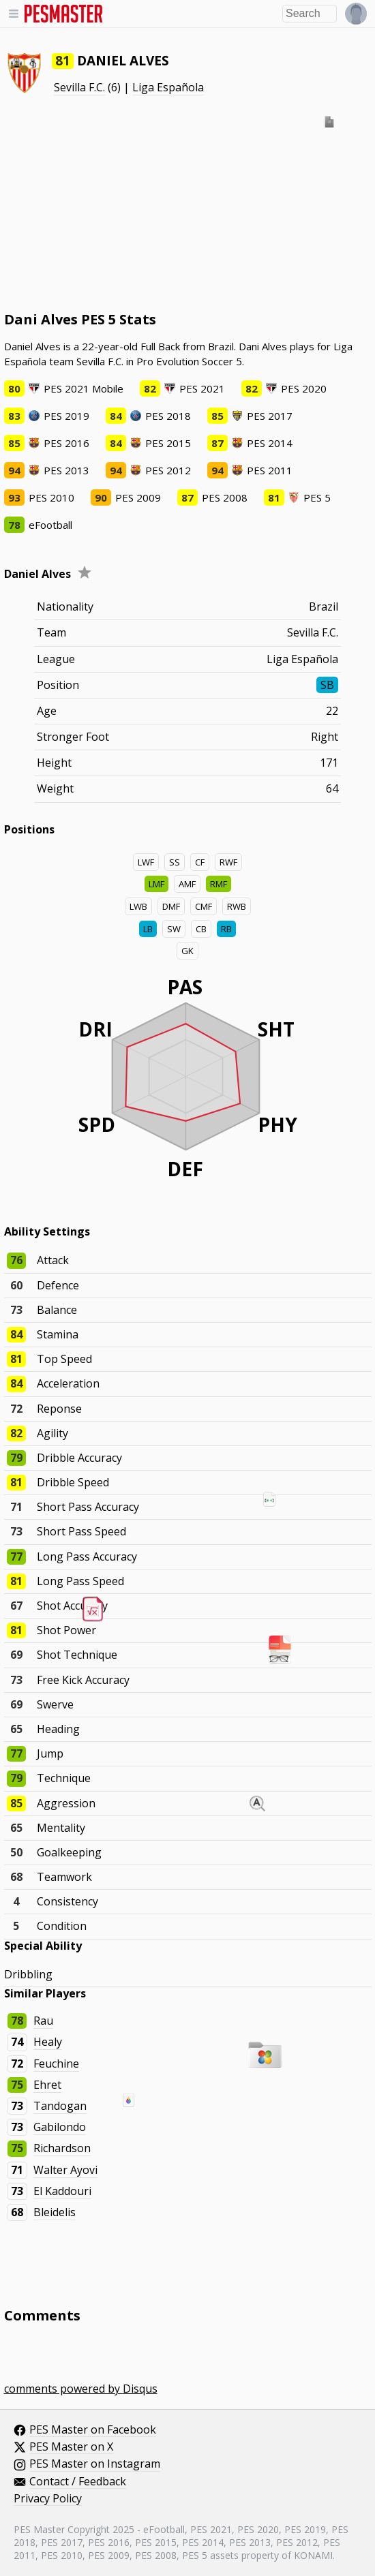 The width and height of the screenshot is (375, 2576). I want to click on open the Eleven Forum community folder, so click(265, 2055).